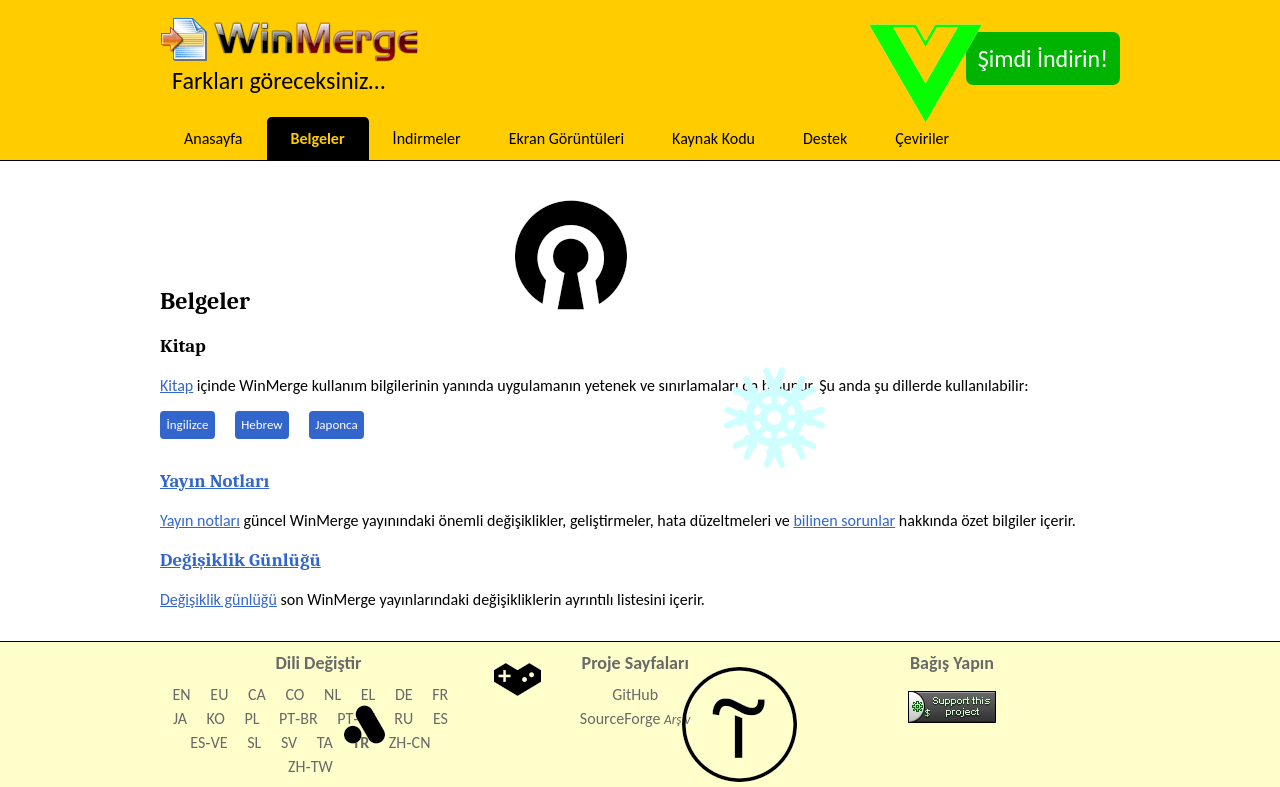  Describe the element at coordinates (739, 724) in the screenshot. I see `tilda publishing logo` at that location.